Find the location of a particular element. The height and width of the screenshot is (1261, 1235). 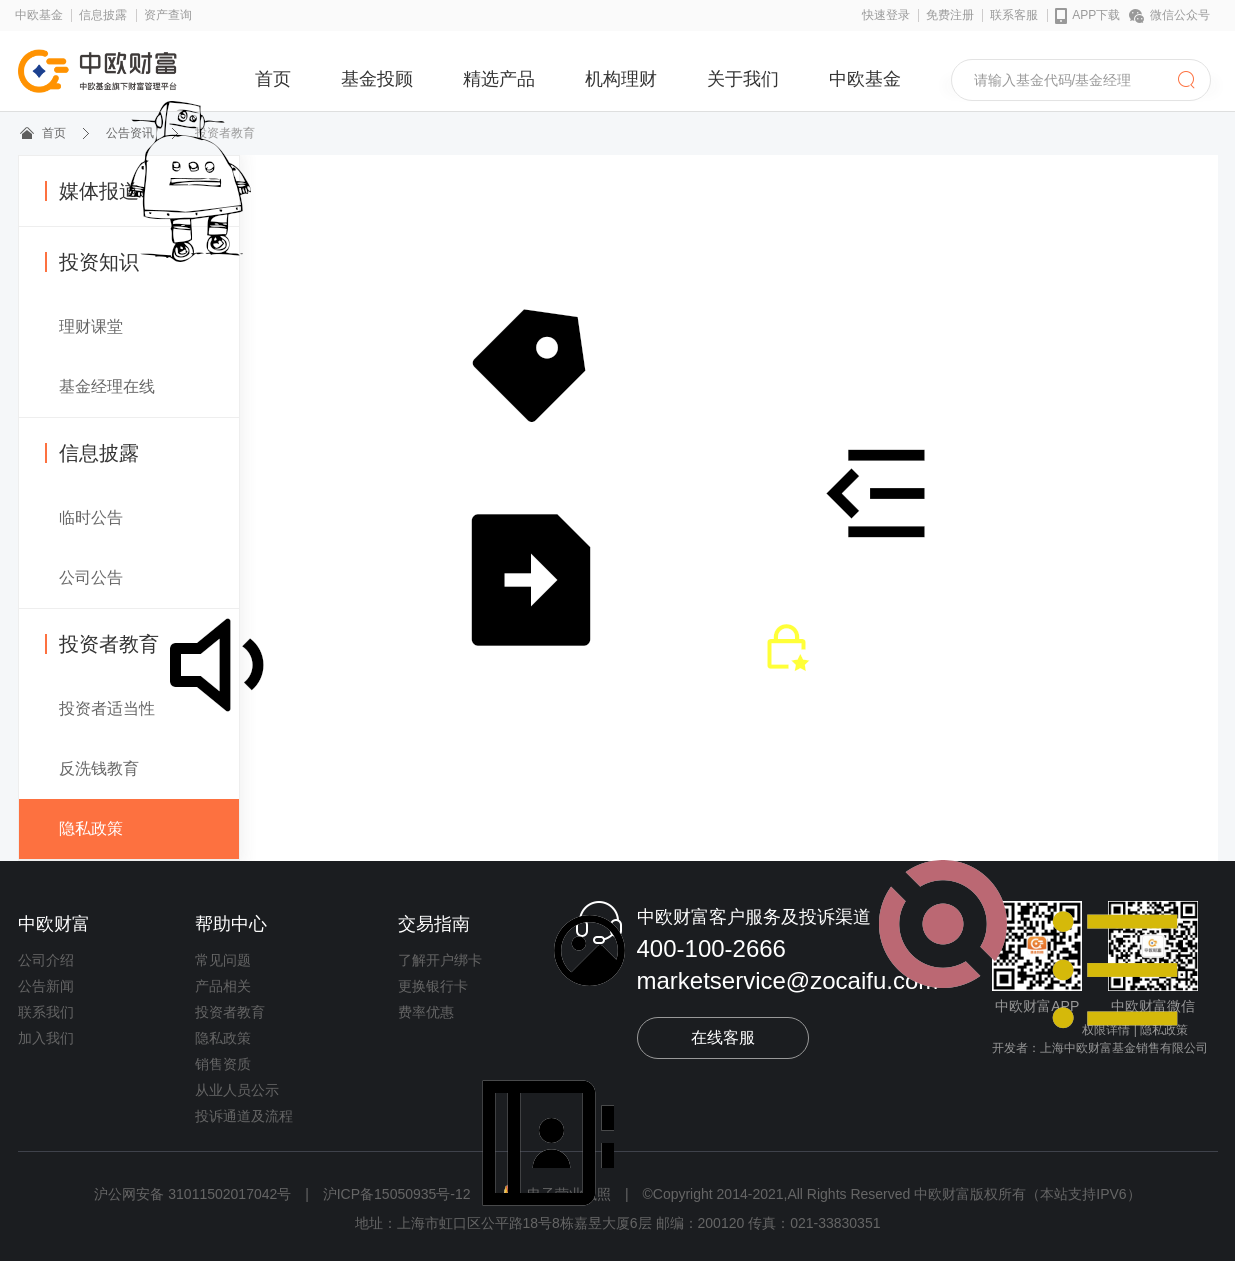

decrease audio volume is located at coordinates (214, 665).